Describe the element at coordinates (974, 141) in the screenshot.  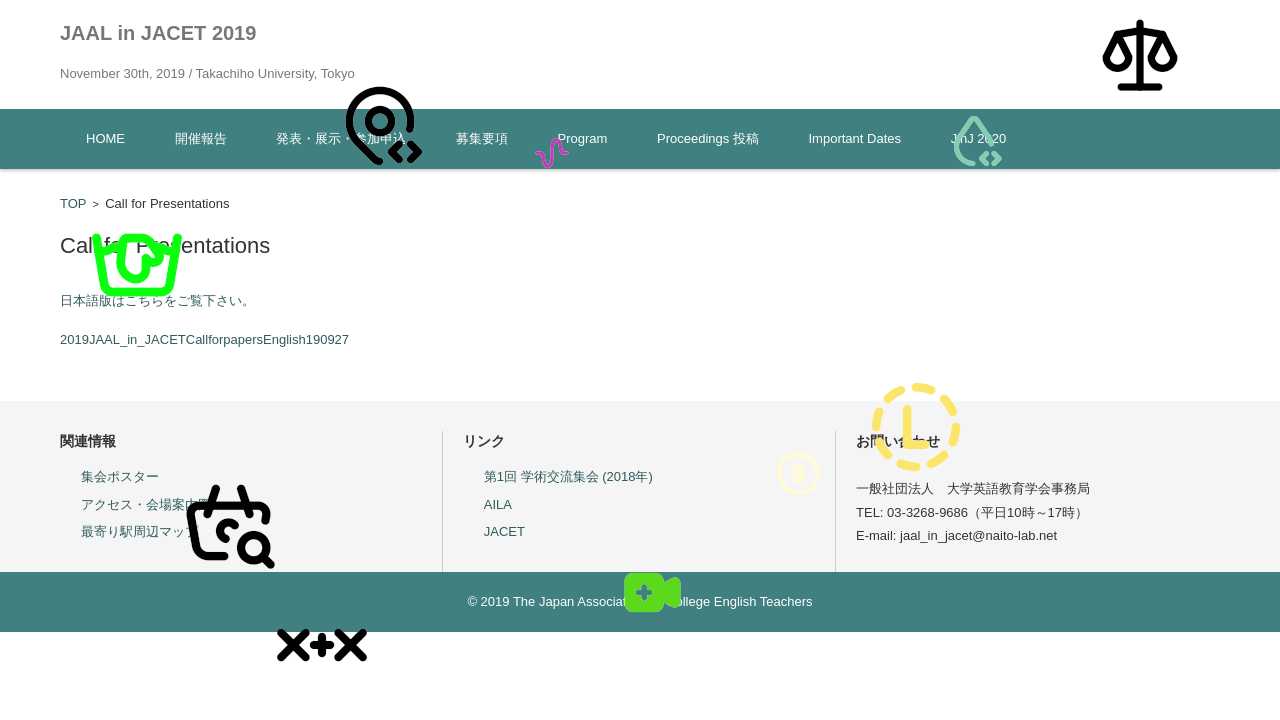
I see `access code-based liquid or fluid simulations` at that location.